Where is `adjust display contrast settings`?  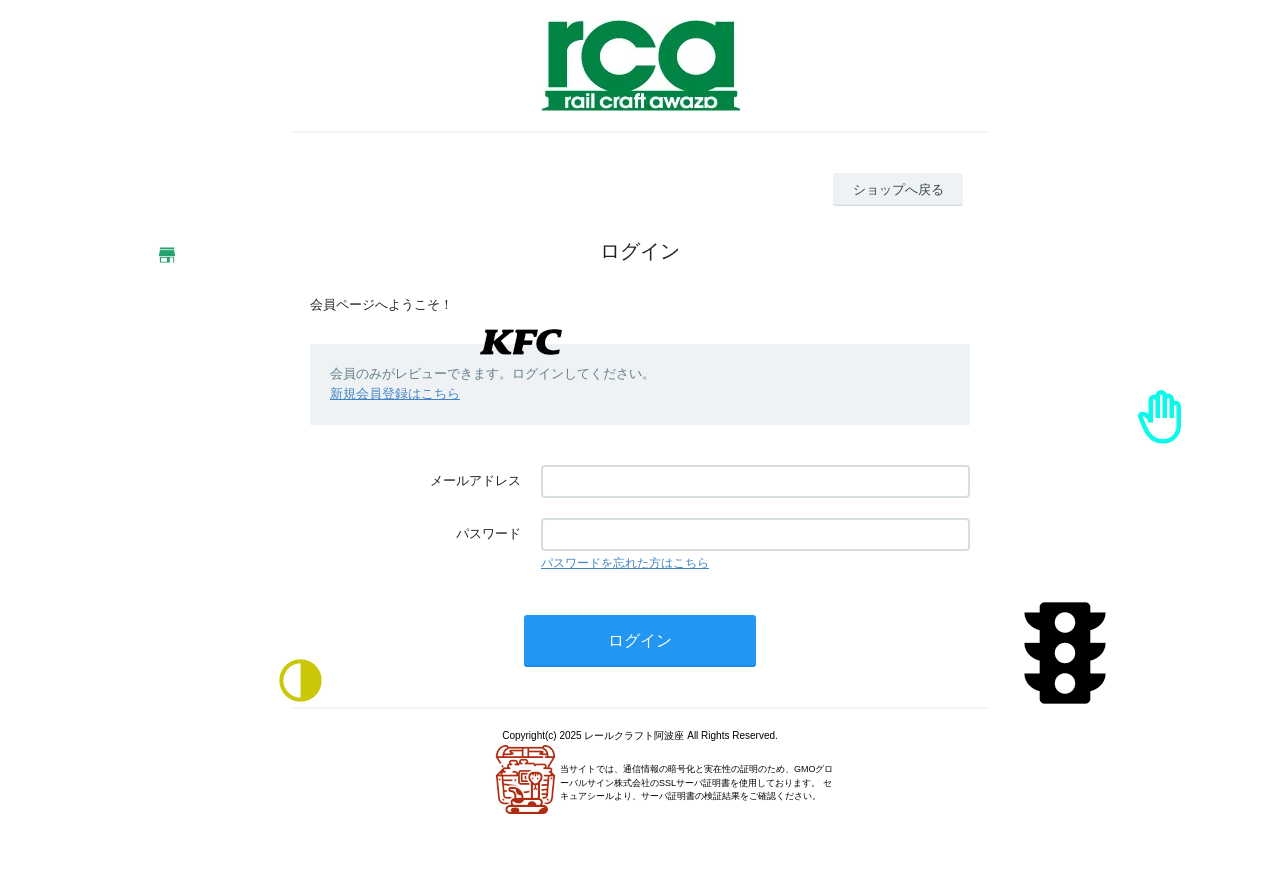 adjust display contrast settings is located at coordinates (300, 680).